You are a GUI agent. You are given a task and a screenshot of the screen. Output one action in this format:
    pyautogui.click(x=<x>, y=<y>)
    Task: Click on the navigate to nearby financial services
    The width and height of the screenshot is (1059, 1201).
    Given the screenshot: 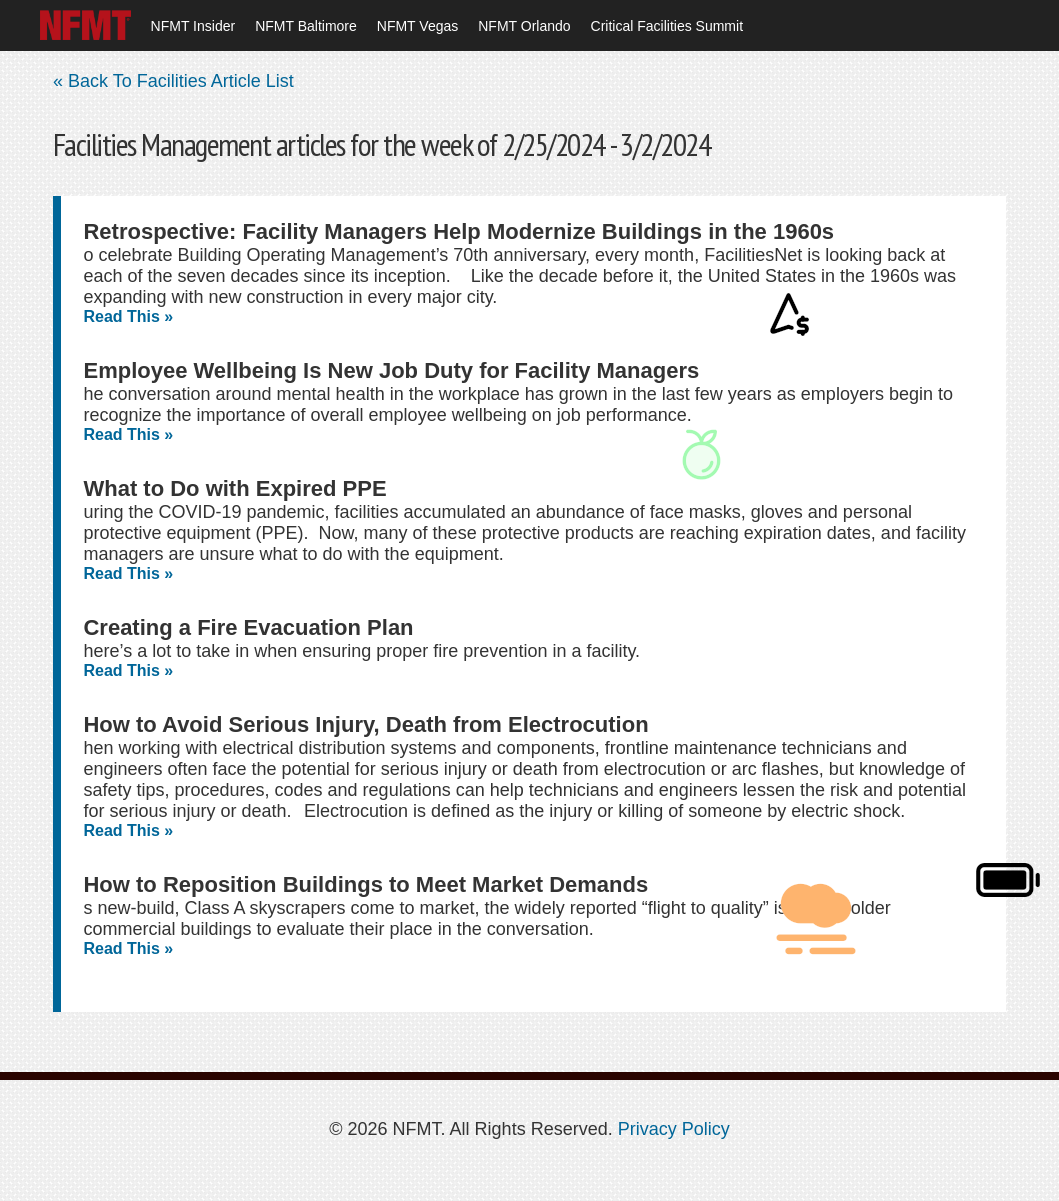 What is the action you would take?
    pyautogui.click(x=788, y=313)
    